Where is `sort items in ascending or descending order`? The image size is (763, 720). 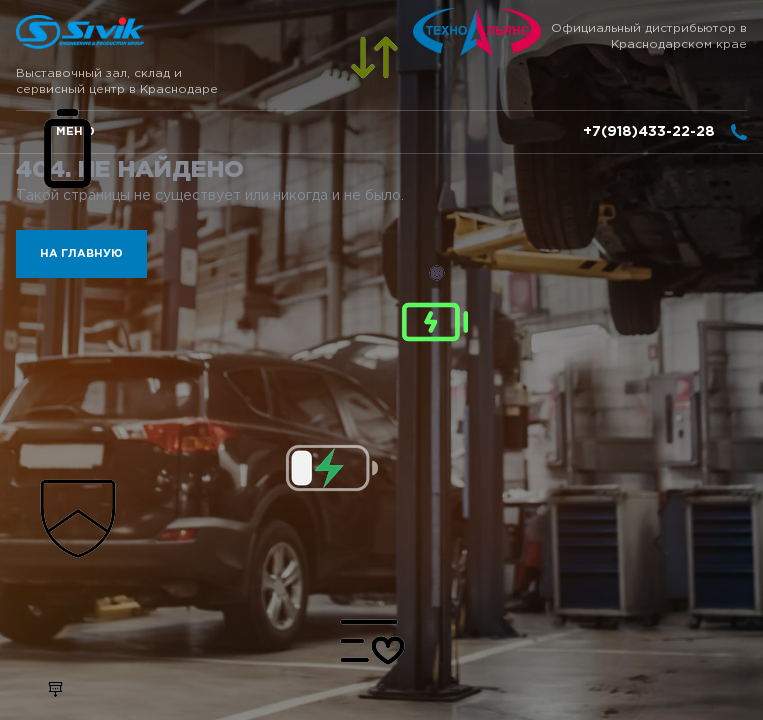 sort items in ascending or descending order is located at coordinates (374, 57).